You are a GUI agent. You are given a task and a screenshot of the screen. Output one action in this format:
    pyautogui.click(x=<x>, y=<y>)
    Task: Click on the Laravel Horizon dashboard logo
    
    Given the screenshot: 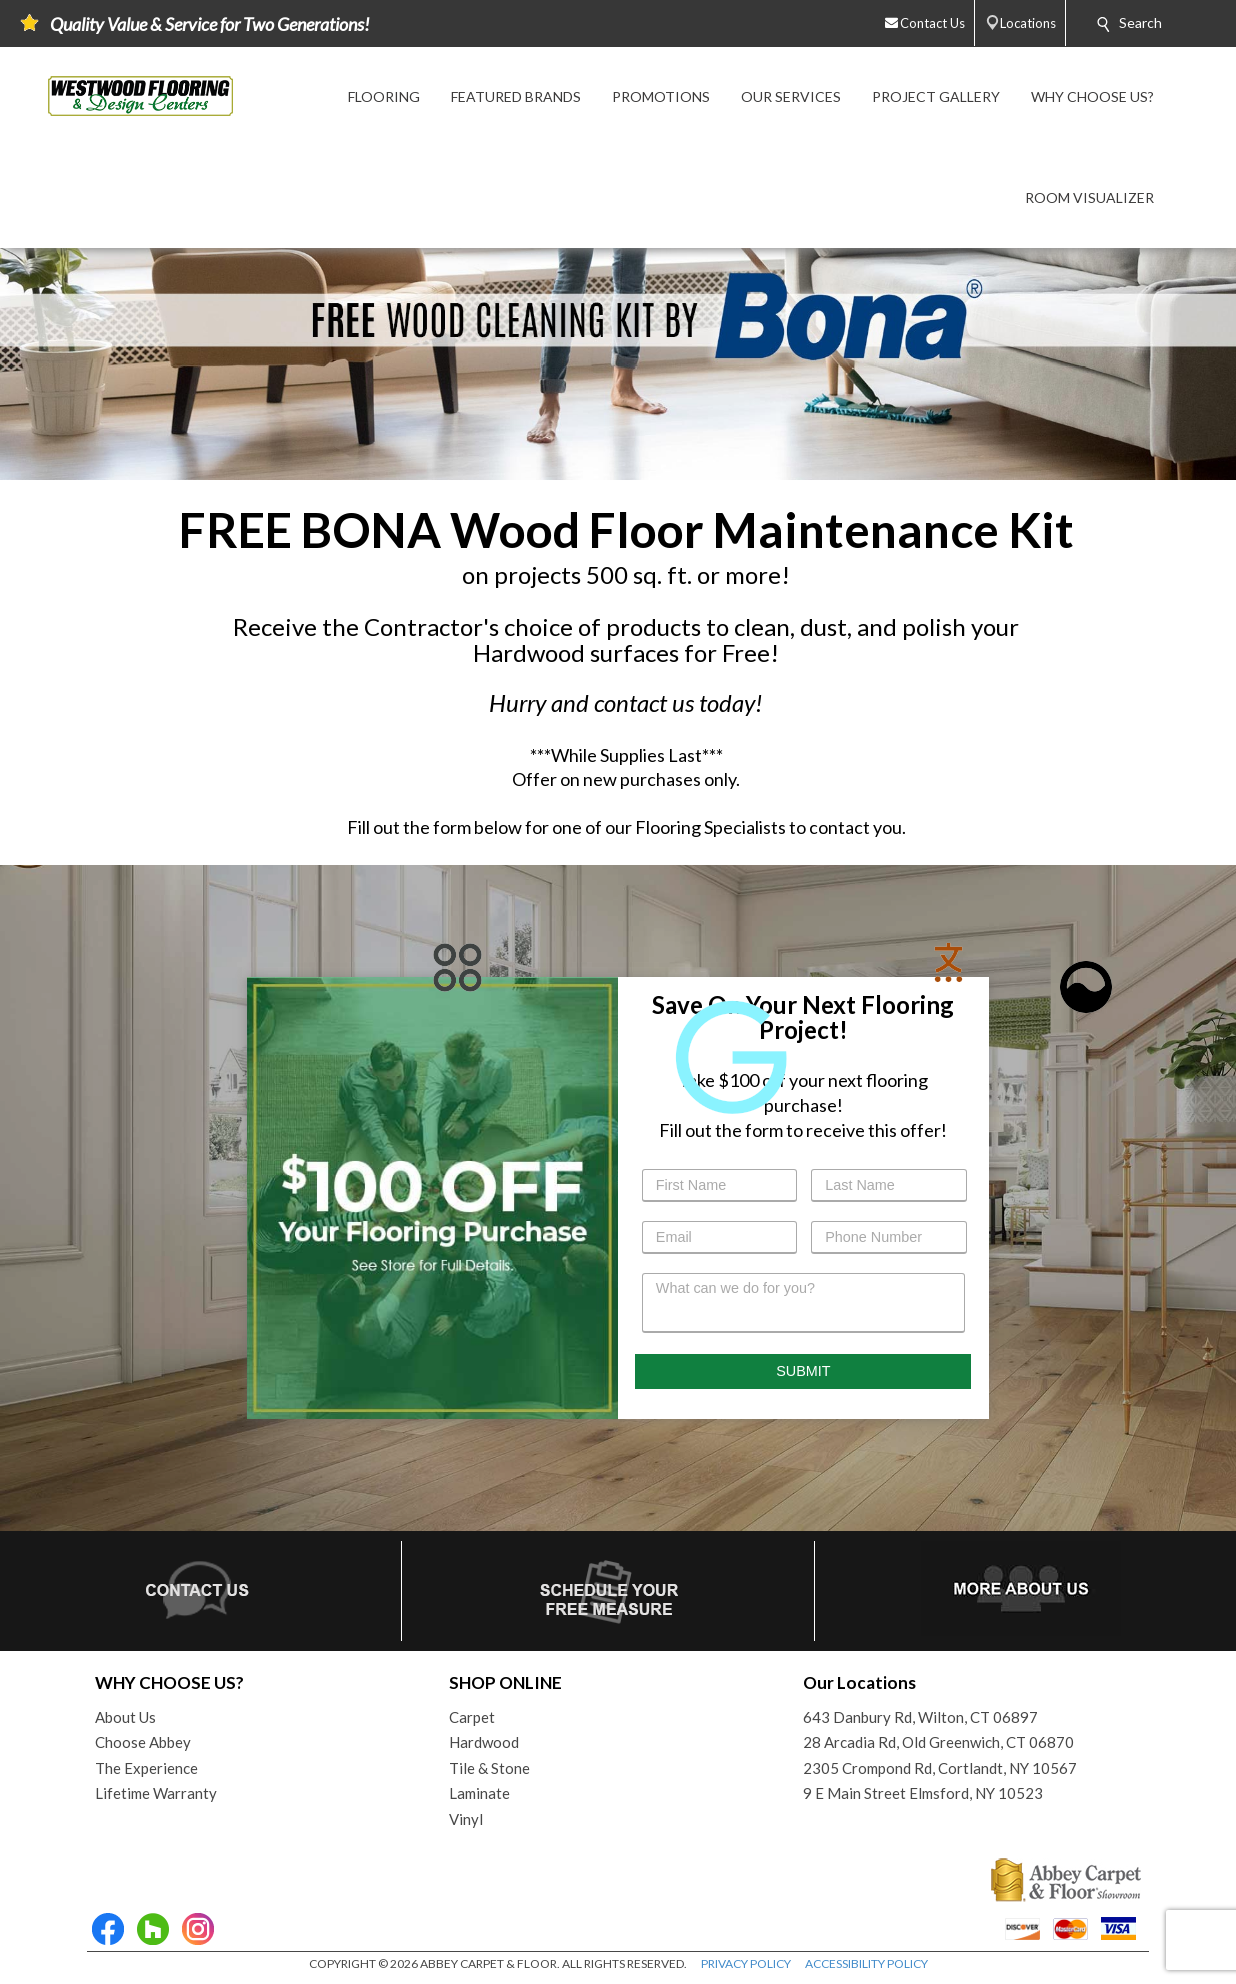 What is the action you would take?
    pyautogui.click(x=1086, y=987)
    